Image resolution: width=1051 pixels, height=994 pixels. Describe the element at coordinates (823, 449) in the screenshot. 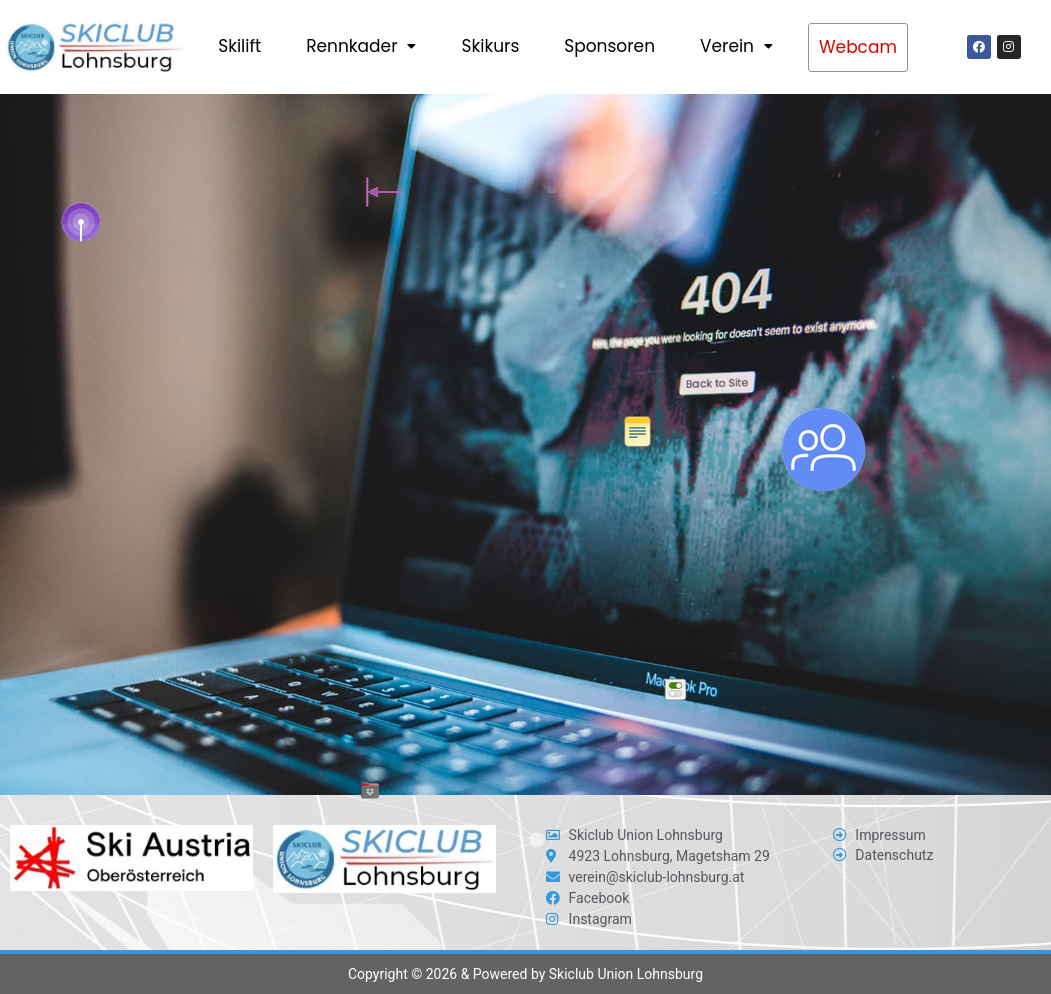

I see `indicates shared or collaborative content` at that location.